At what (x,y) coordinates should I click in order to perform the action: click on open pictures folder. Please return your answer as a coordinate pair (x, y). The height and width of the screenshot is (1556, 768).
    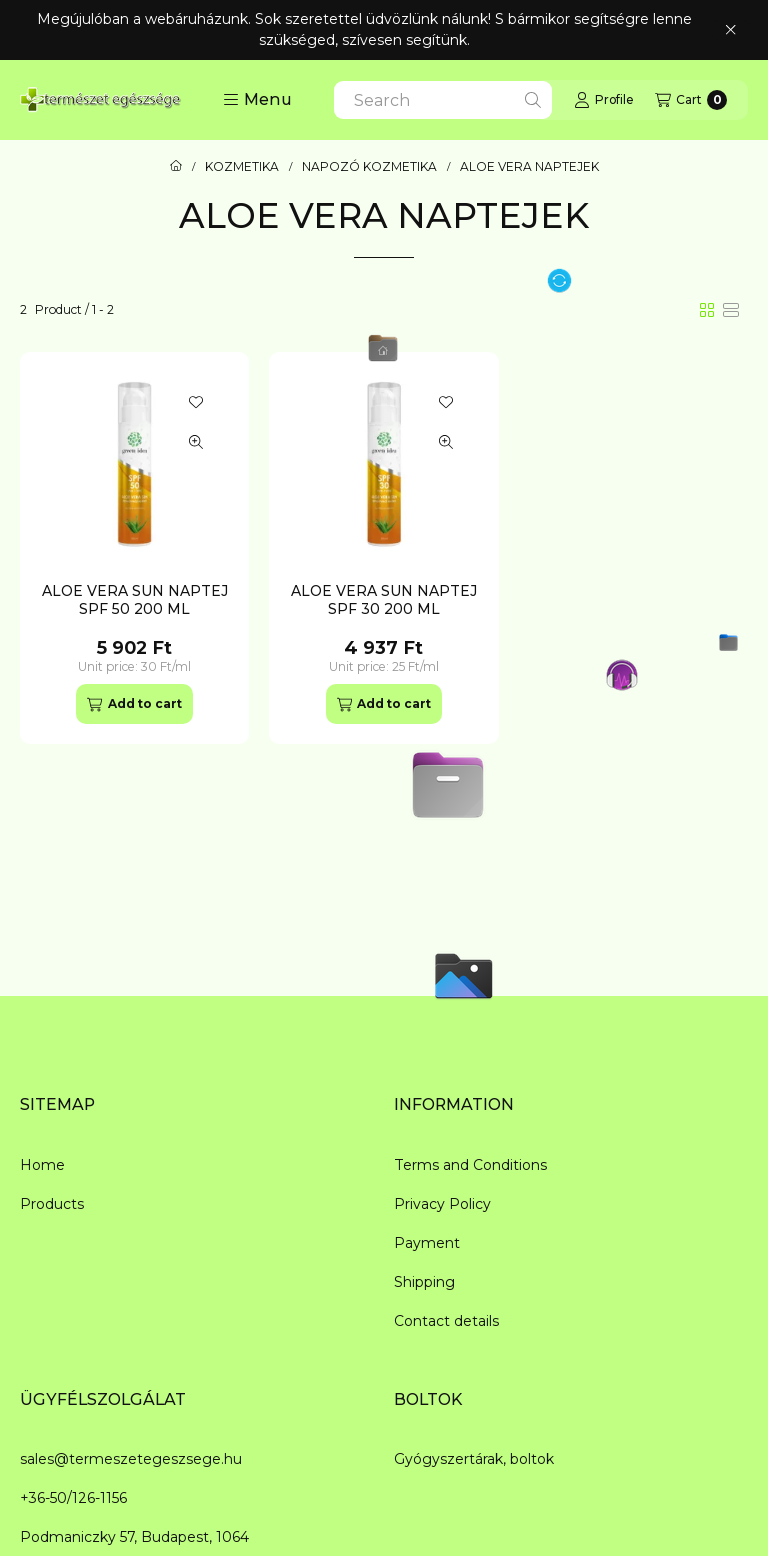
    Looking at the image, I should click on (463, 977).